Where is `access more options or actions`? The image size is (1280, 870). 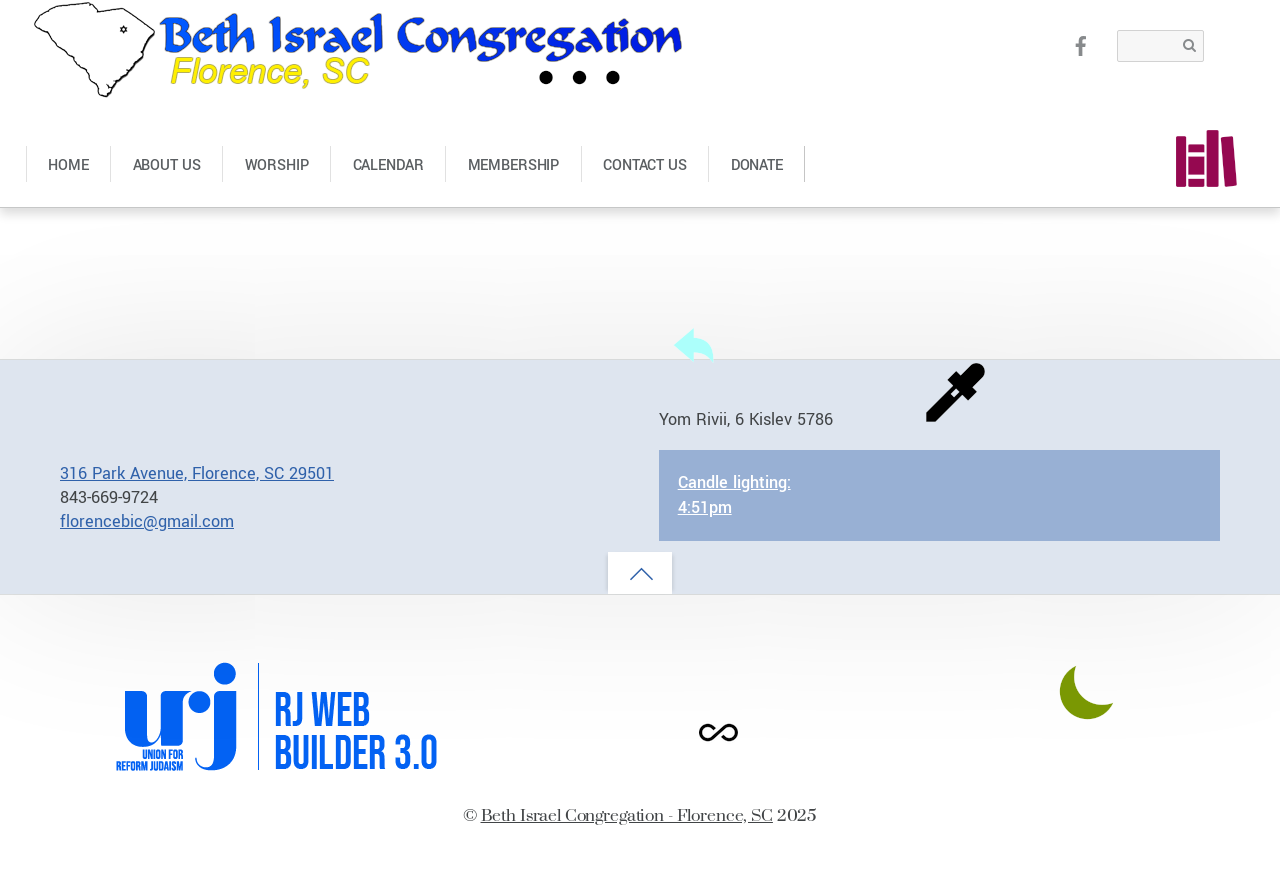 access more options or actions is located at coordinates (579, 77).